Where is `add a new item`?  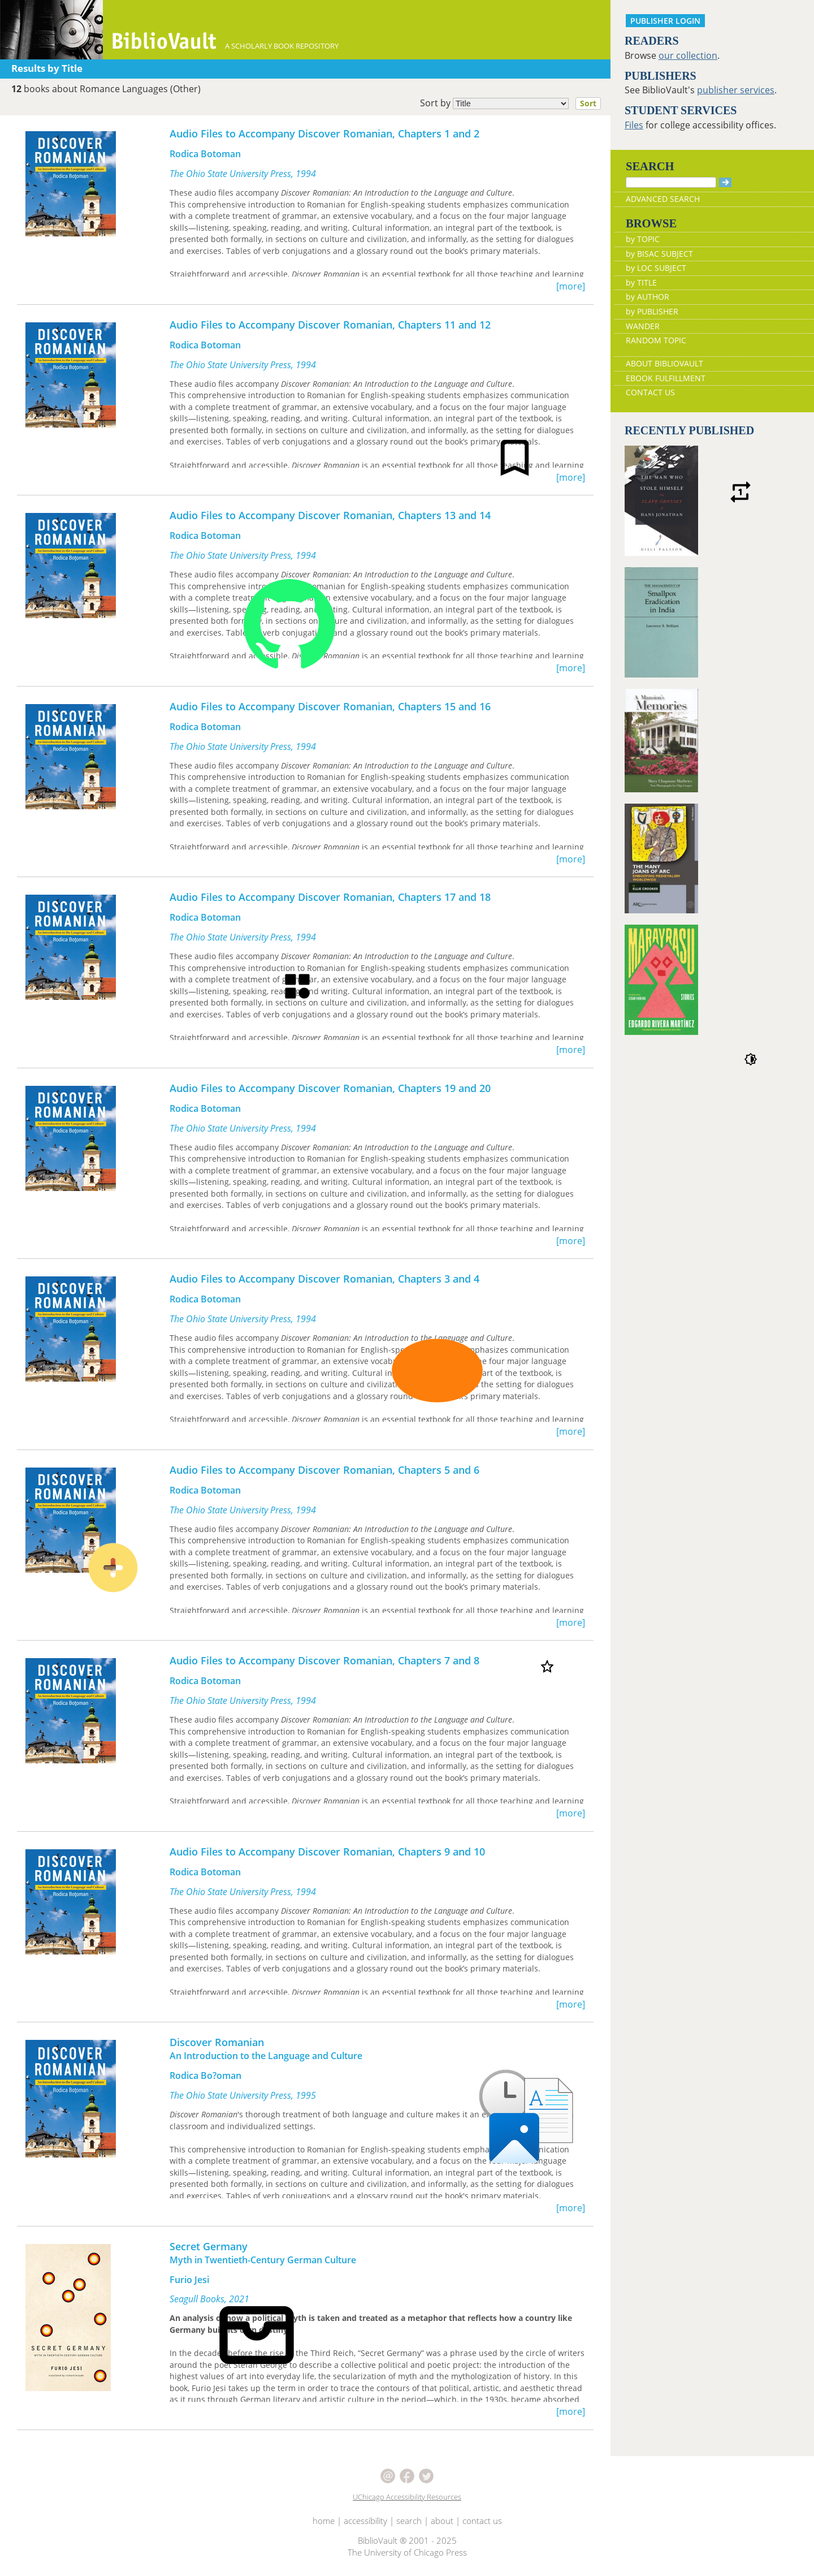 add a new item is located at coordinates (113, 1568).